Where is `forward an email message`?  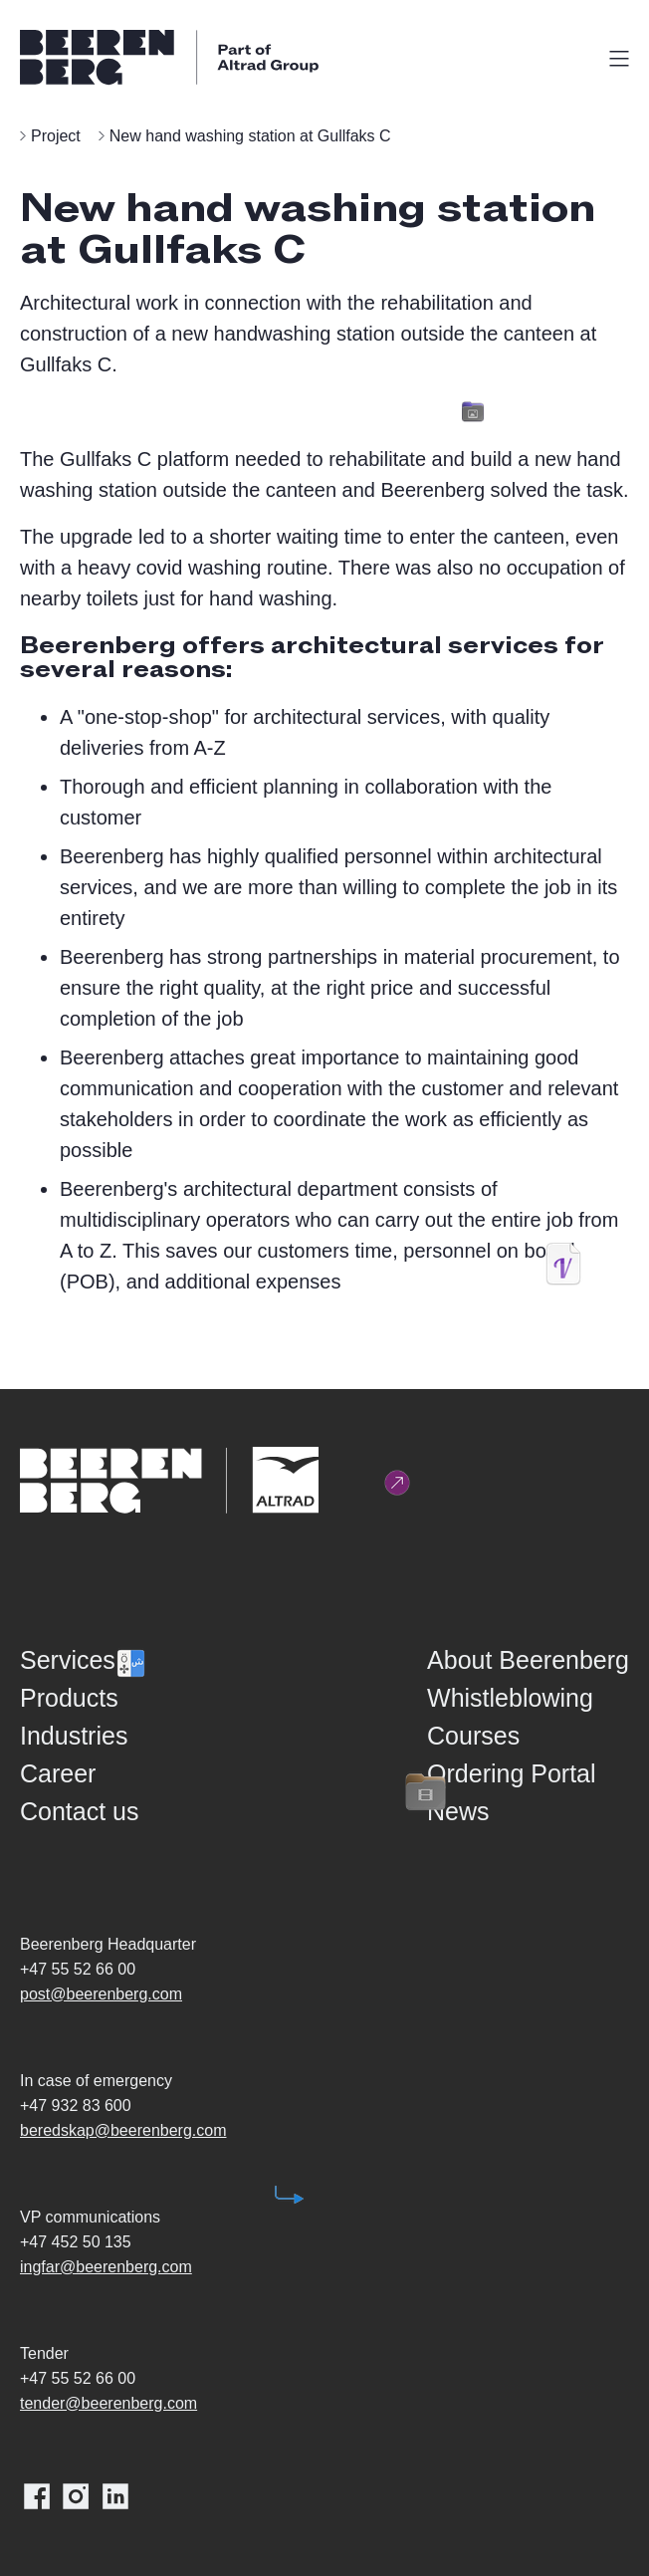
forward an email message is located at coordinates (290, 2193).